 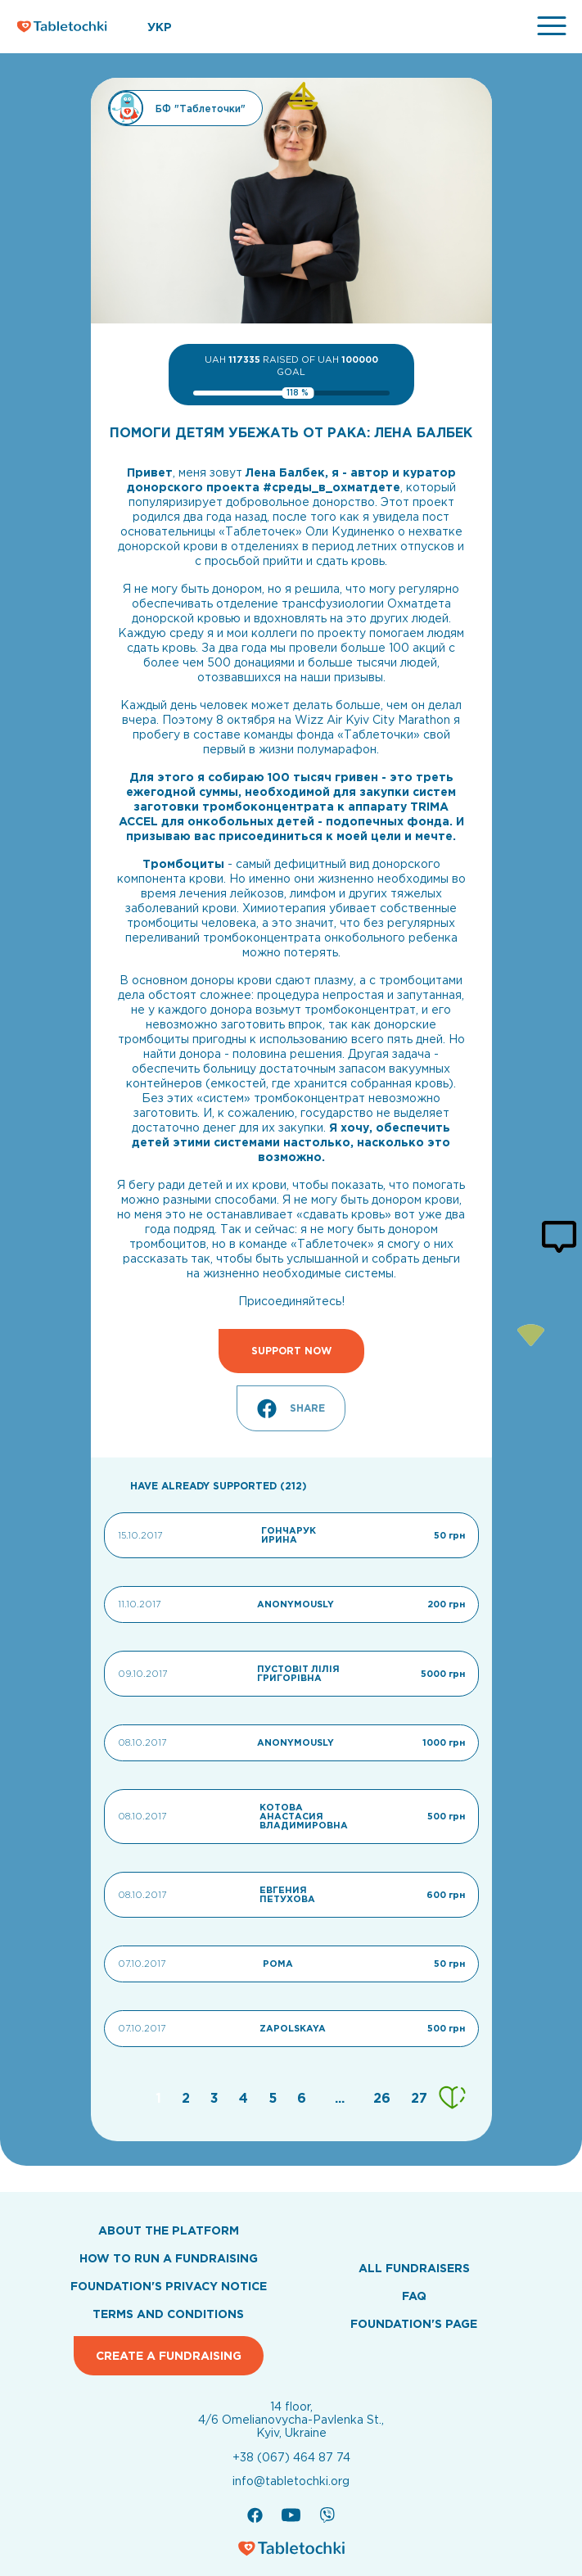 I want to click on access marine or boating features, so click(x=303, y=97).